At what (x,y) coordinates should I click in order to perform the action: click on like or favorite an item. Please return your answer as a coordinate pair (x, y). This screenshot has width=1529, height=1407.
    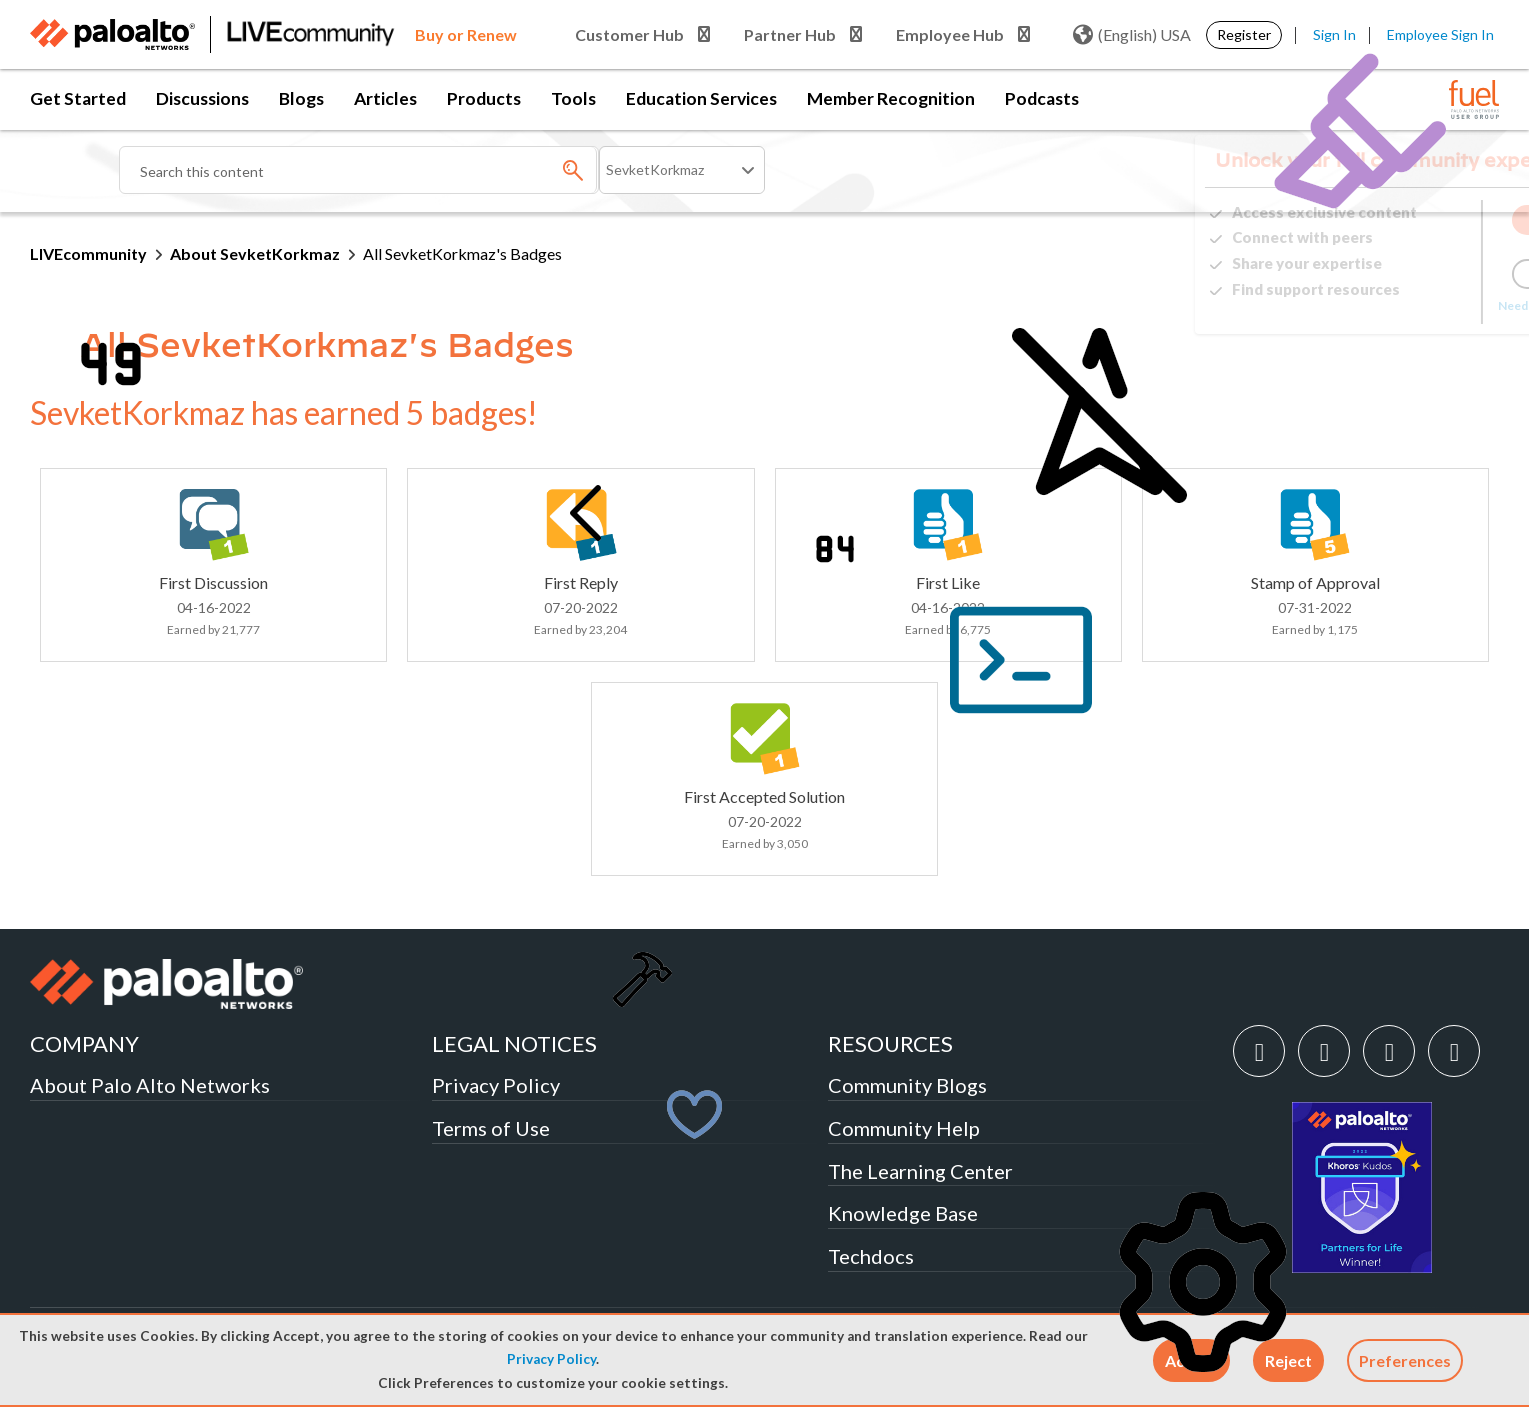
    Looking at the image, I should click on (694, 1114).